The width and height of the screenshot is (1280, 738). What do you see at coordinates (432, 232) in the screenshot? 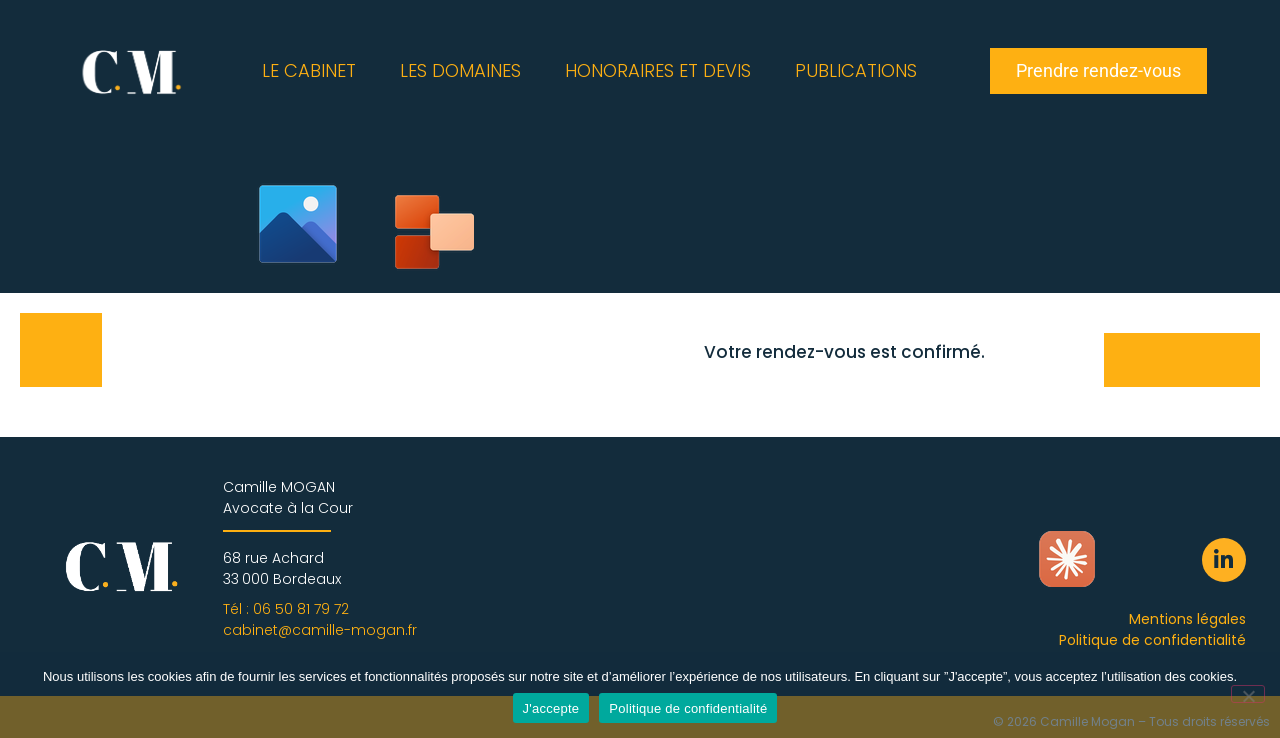
I see `open microsoft power automate` at bounding box center [432, 232].